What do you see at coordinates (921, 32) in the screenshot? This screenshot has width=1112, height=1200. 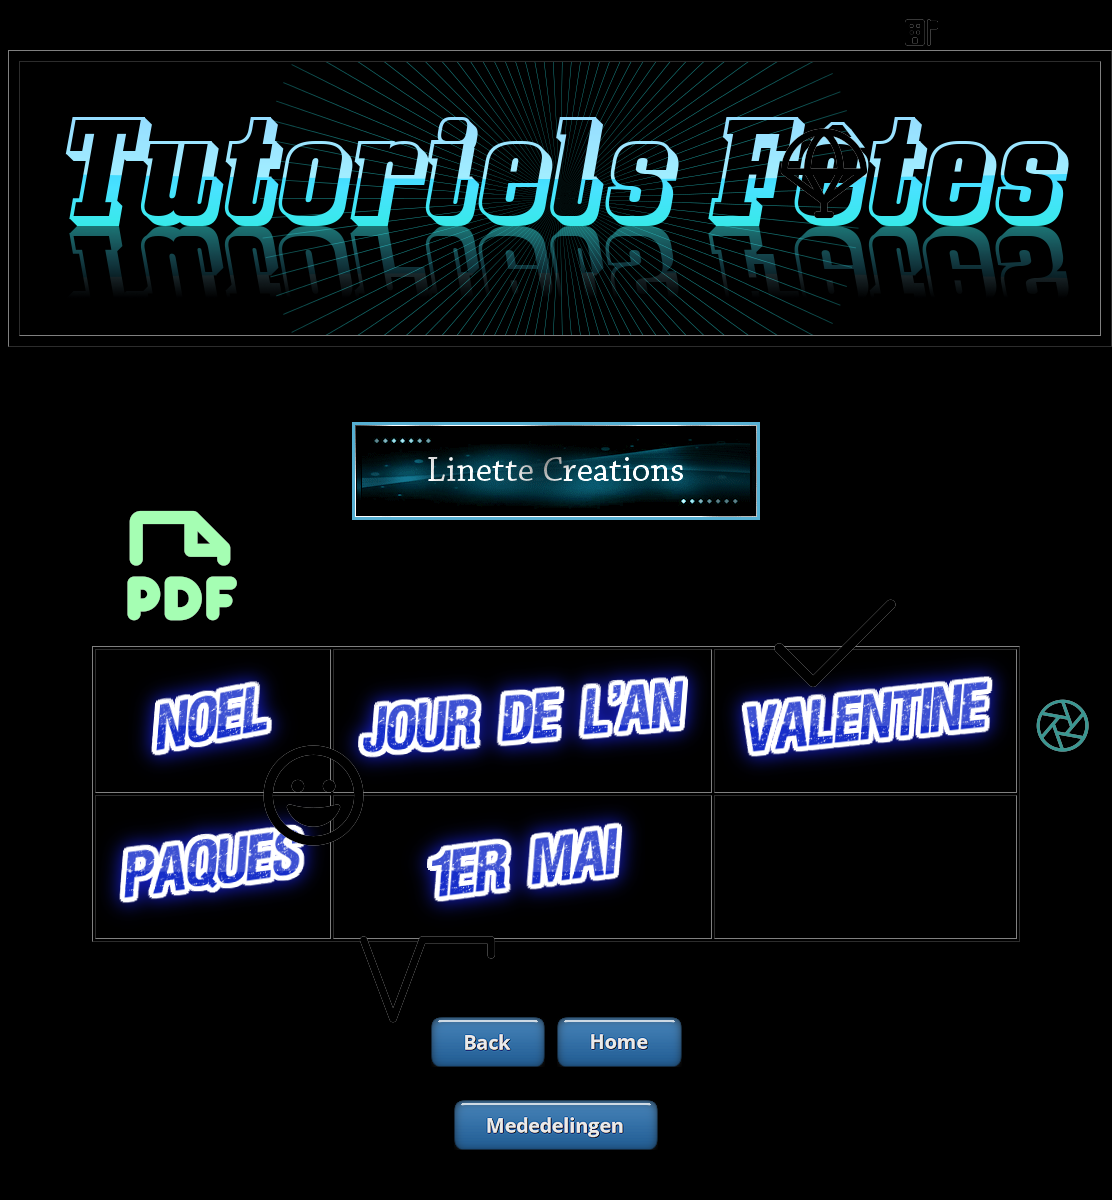 I see `view government or official building location` at bounding box center [921, 32].